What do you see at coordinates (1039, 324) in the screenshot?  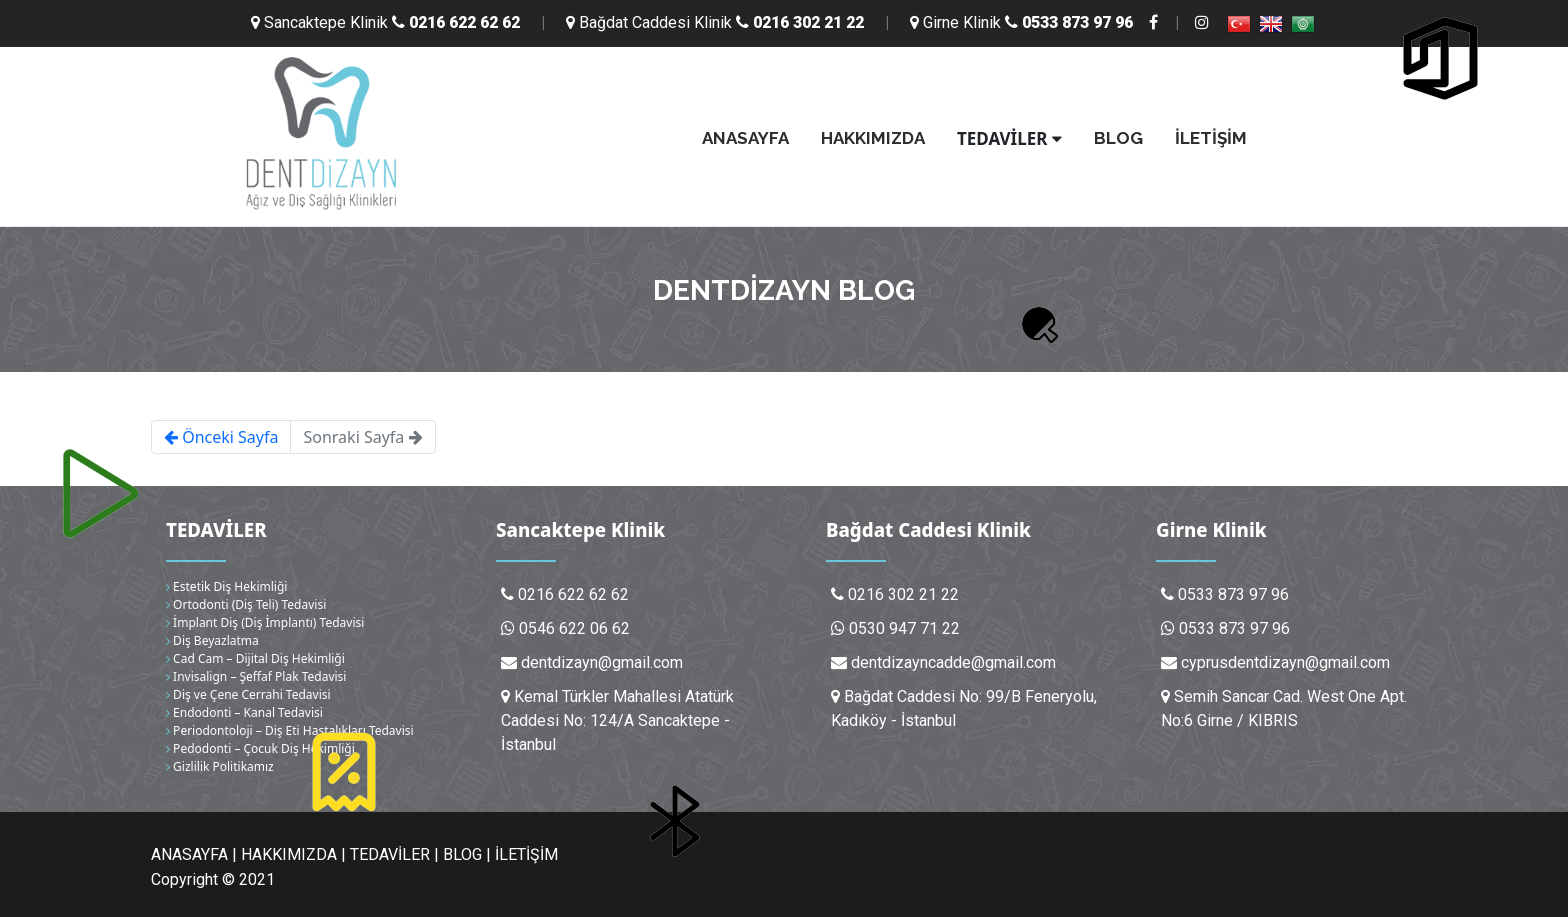 I see `access ping pong or table tennis game` at bounding box center [1039, 324].